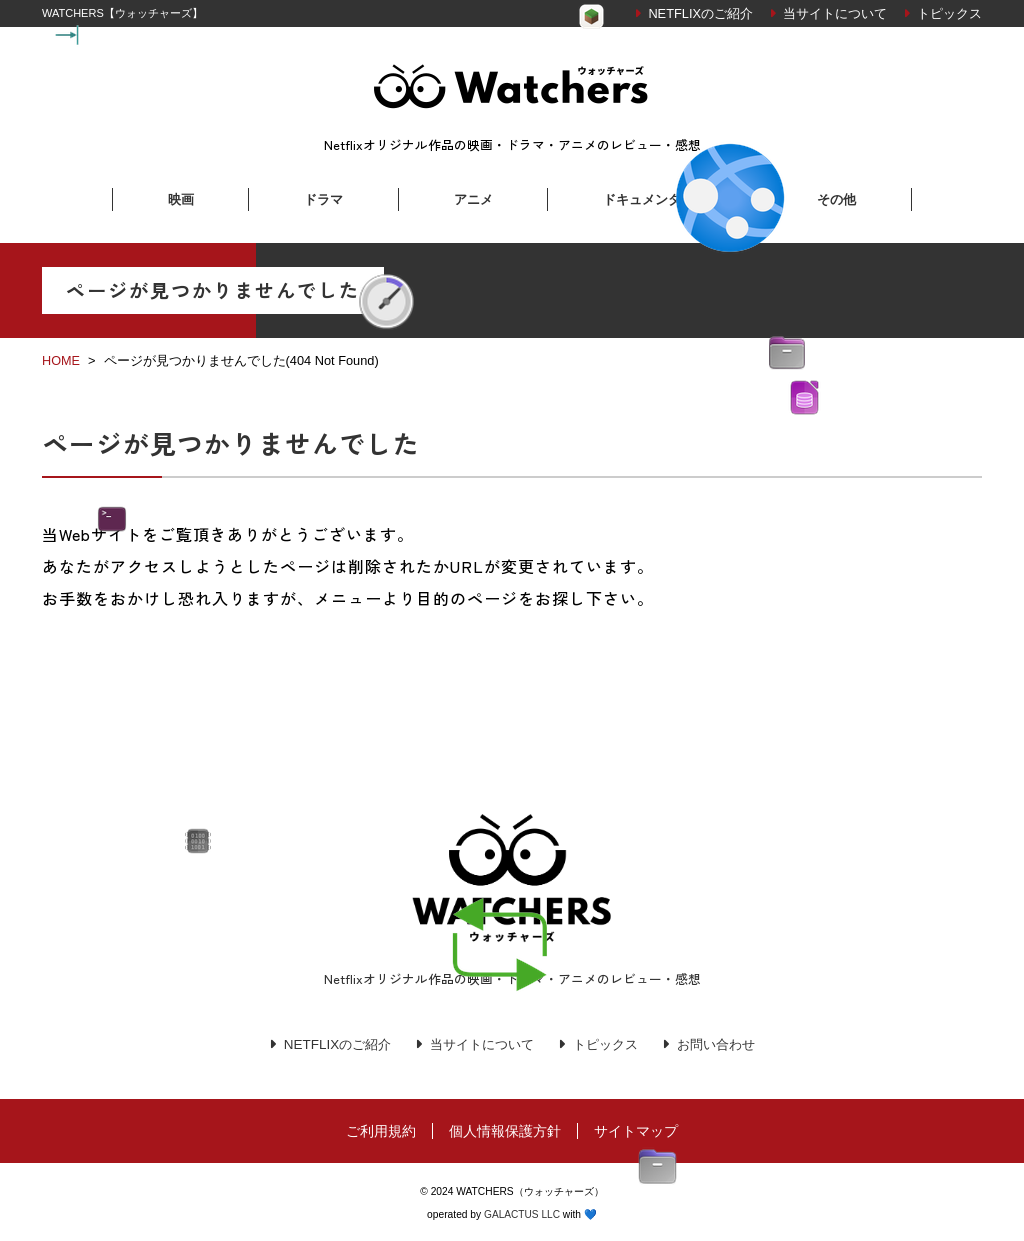 The image size is (1024, 1241). Describe the element at coordinates (198, 841) in the screenshot. I see `firmware file or binary data` at that location.